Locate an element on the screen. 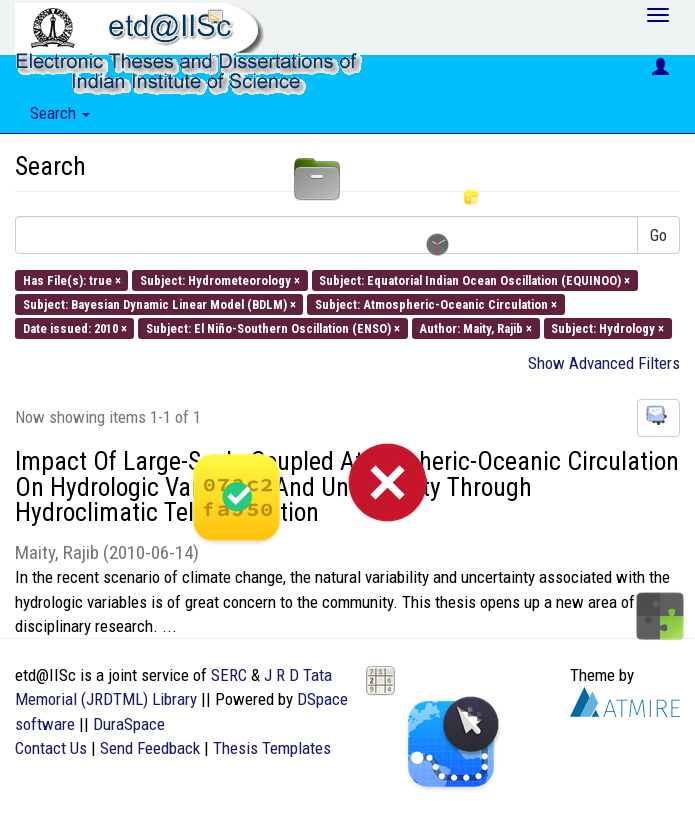 The width and height of the screenshot is (695, 817). open the clocks application is located at coordinates (437, 244).